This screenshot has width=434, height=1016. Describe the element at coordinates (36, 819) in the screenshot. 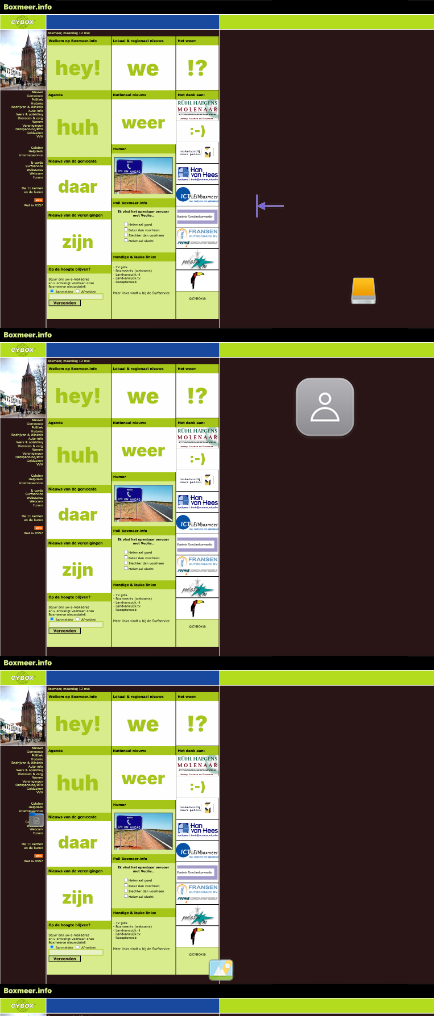

I see `open your documents folder` at that location.